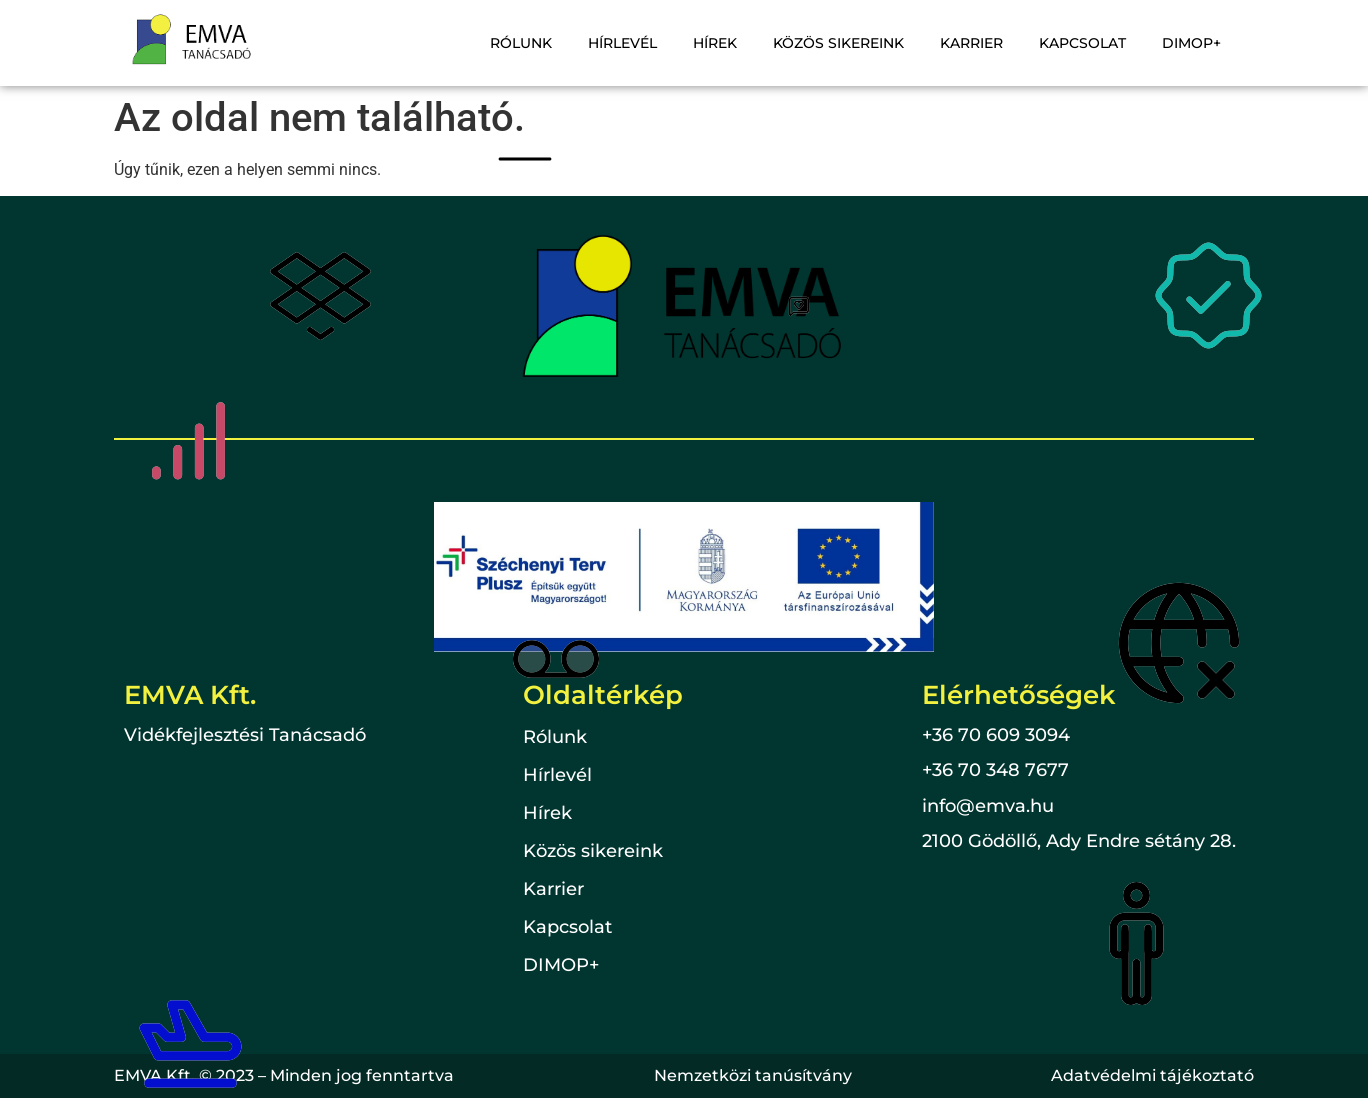 This screenshot has width=1368, height=1102. I want to click on decrease quantity or value, so click(525, 159).